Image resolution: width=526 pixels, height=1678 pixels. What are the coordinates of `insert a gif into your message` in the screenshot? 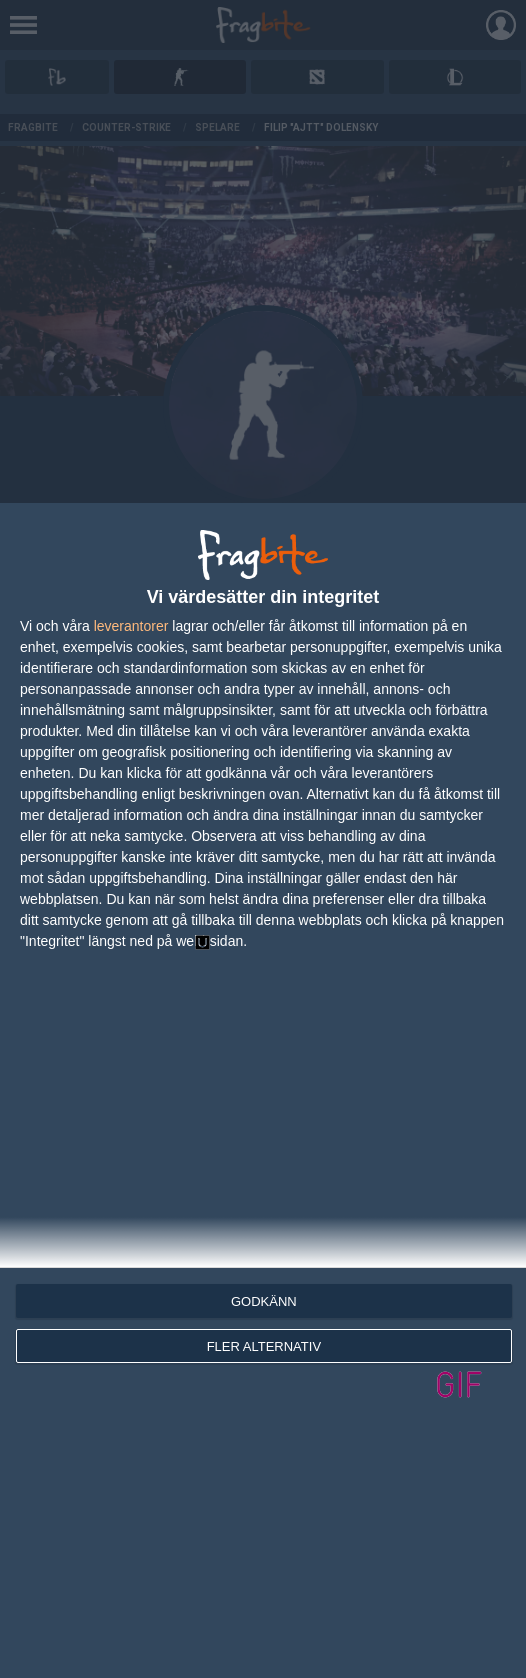 It's located at (458, 1384).